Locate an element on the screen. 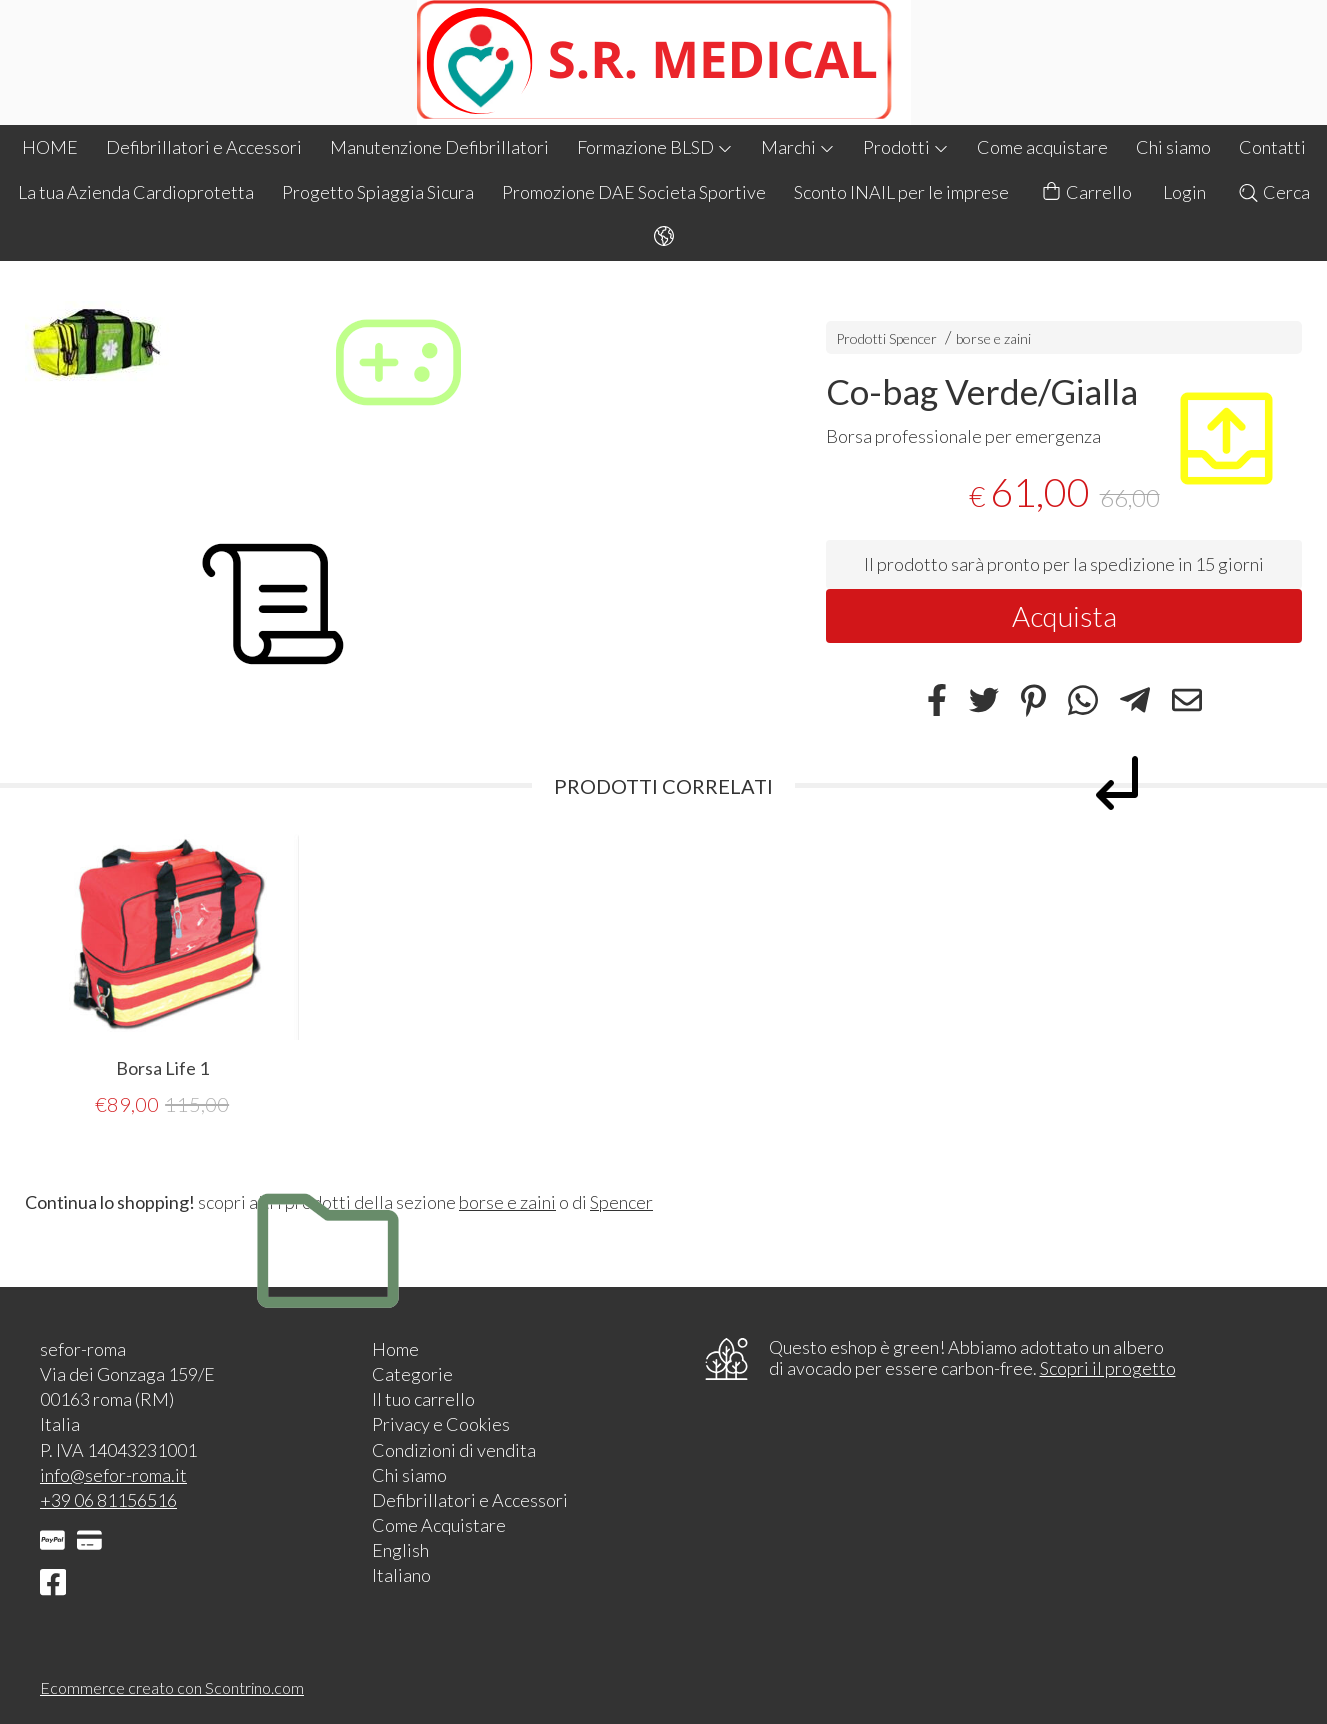 Image resolution: width=1327 pixels, height=1724 pixels. open game-related files or projects is located at coordinates (398, 358).